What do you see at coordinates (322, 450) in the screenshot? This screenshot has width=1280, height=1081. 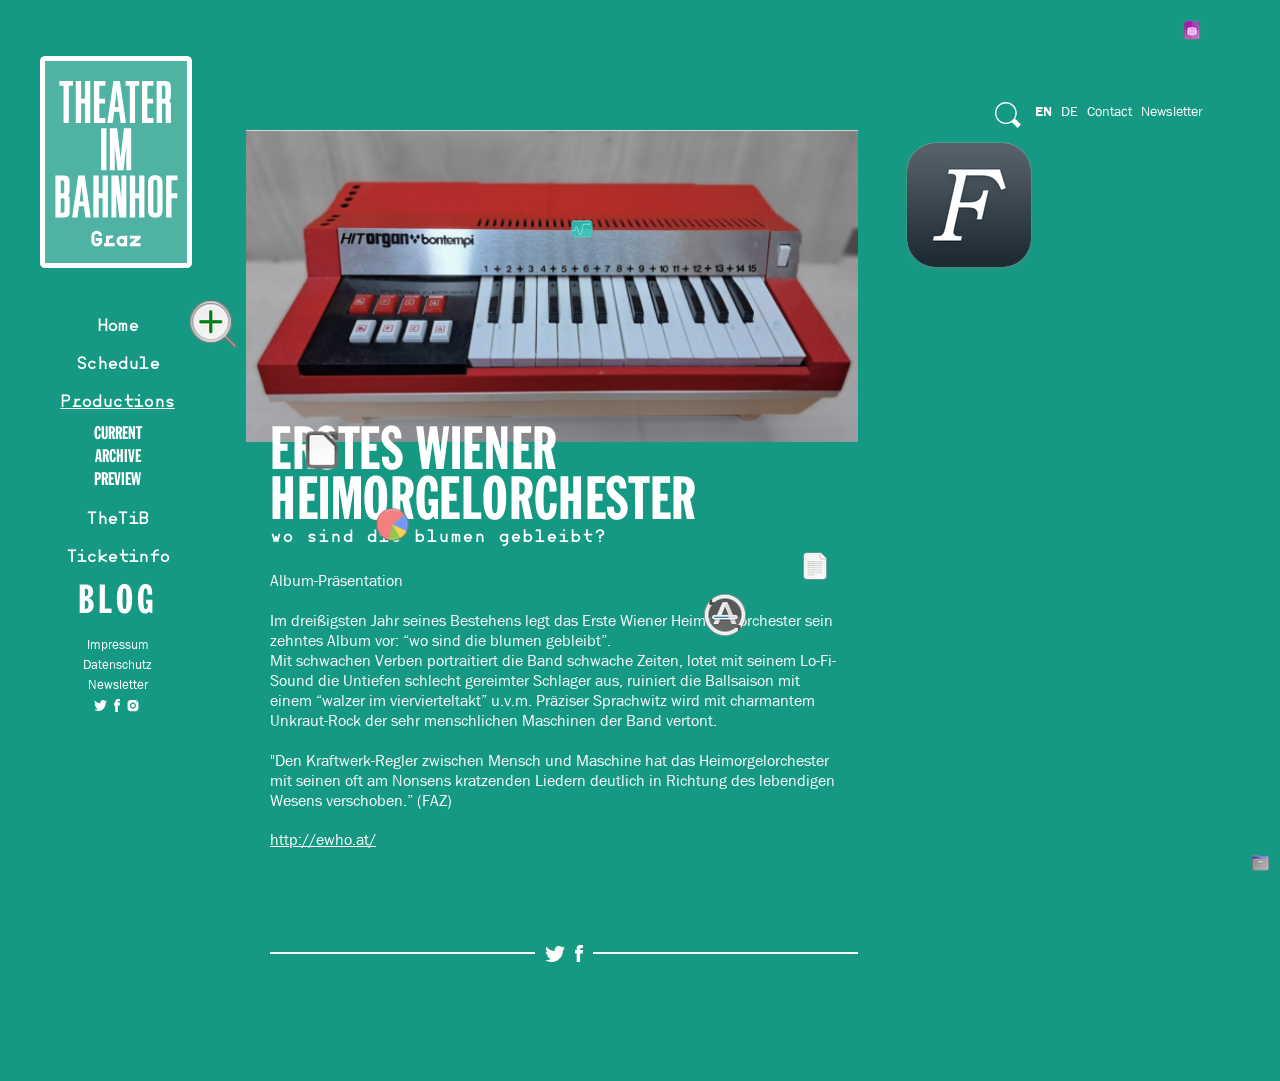 I see `open libreoffice start center` at bounding box center [322, 450].